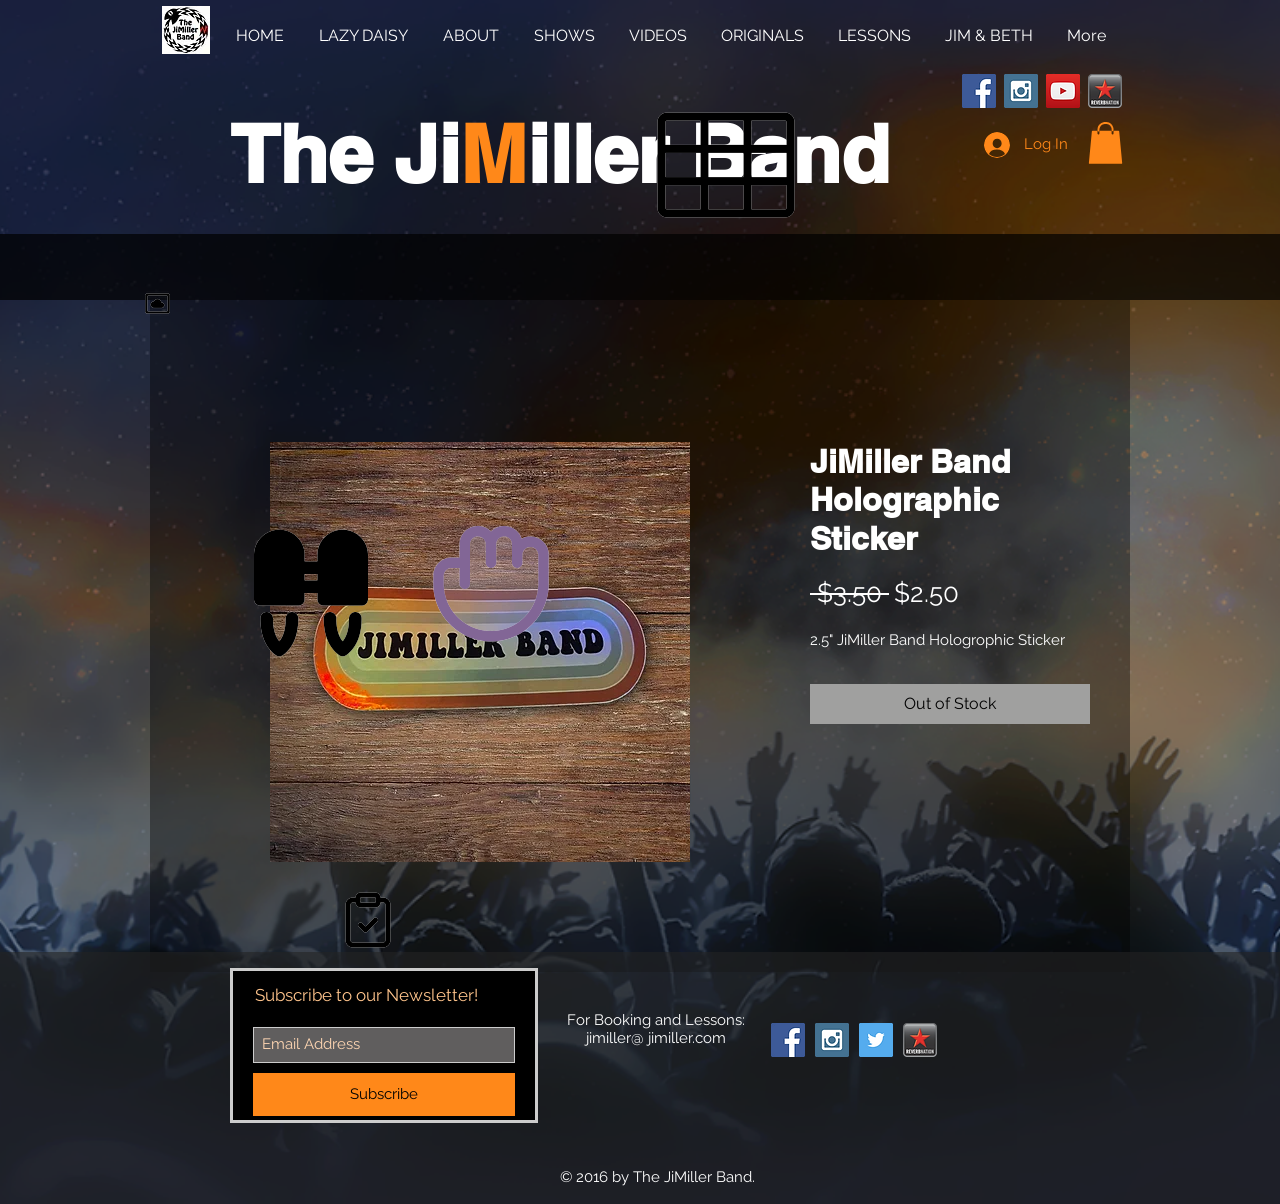 This screenshot has width=1280, height=1204. What do you see at coordinates (726, 165) in the screenshot?
I see `view all apps or menu options` at bounding box center [726, 165].